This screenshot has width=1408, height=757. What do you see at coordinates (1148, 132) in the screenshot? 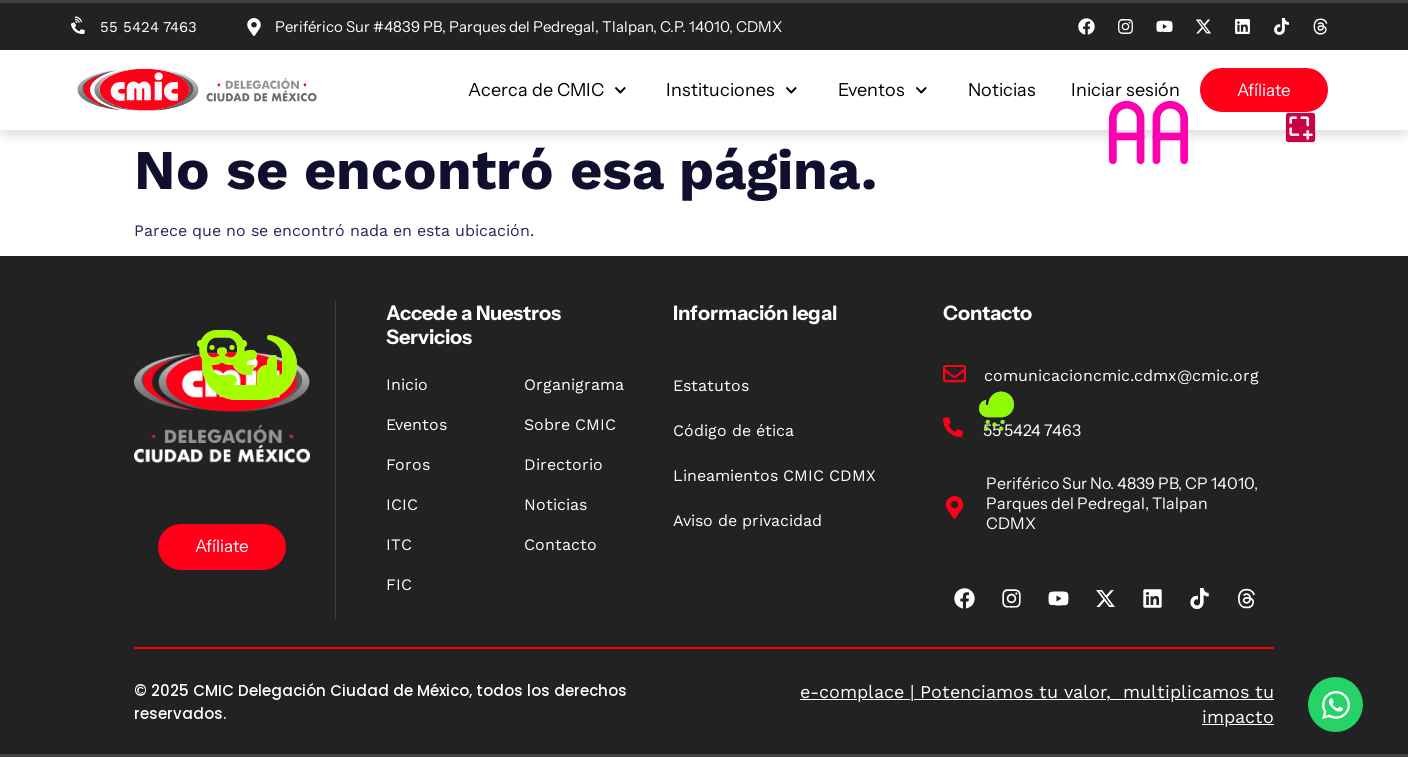
I see `switch text to uppercase` at bounding box center [1148, 132].